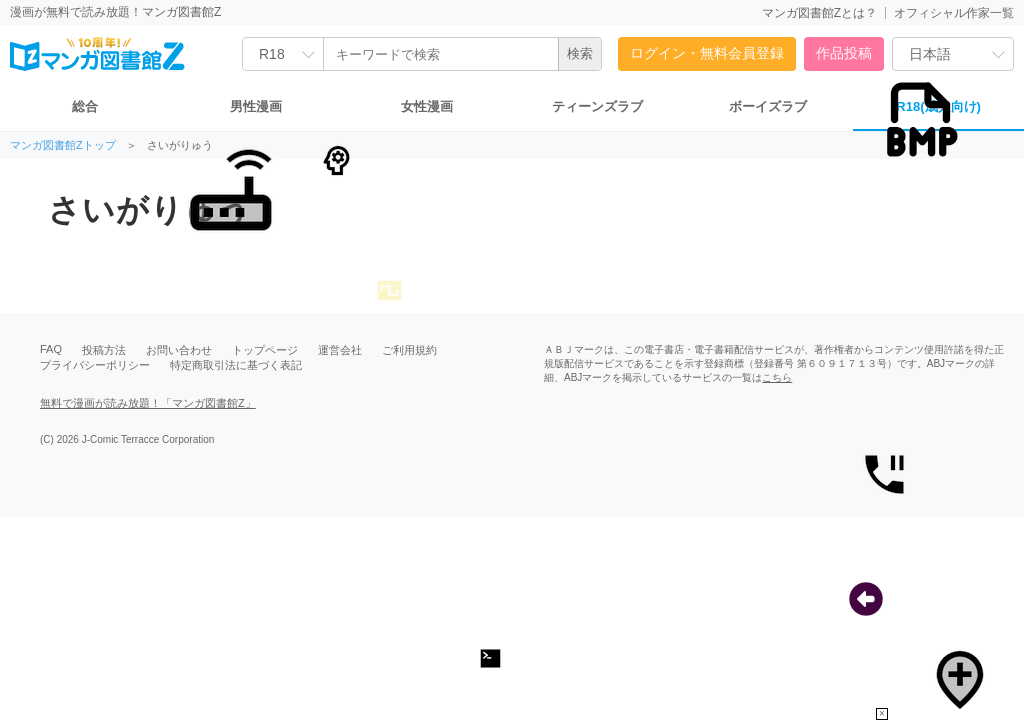 This screenshot has width=1024, height=720. I want to click on add a new location pin to the map, so click(960, 680).